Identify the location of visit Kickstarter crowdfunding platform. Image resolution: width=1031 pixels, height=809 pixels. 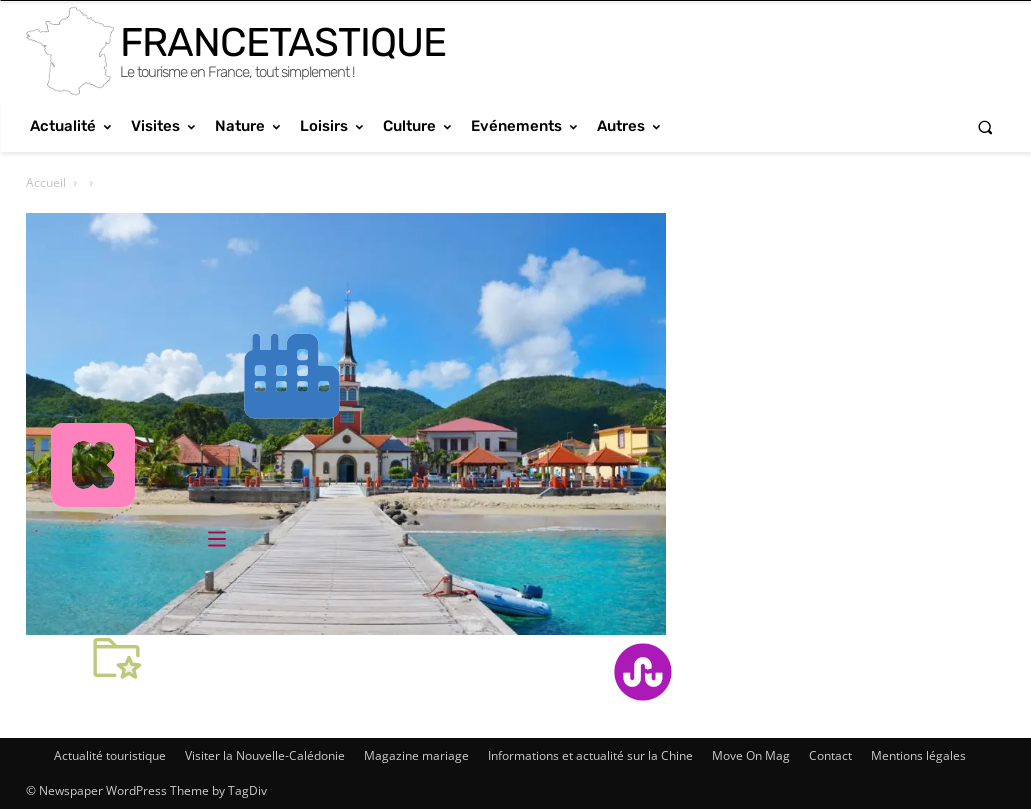
(93, 465).